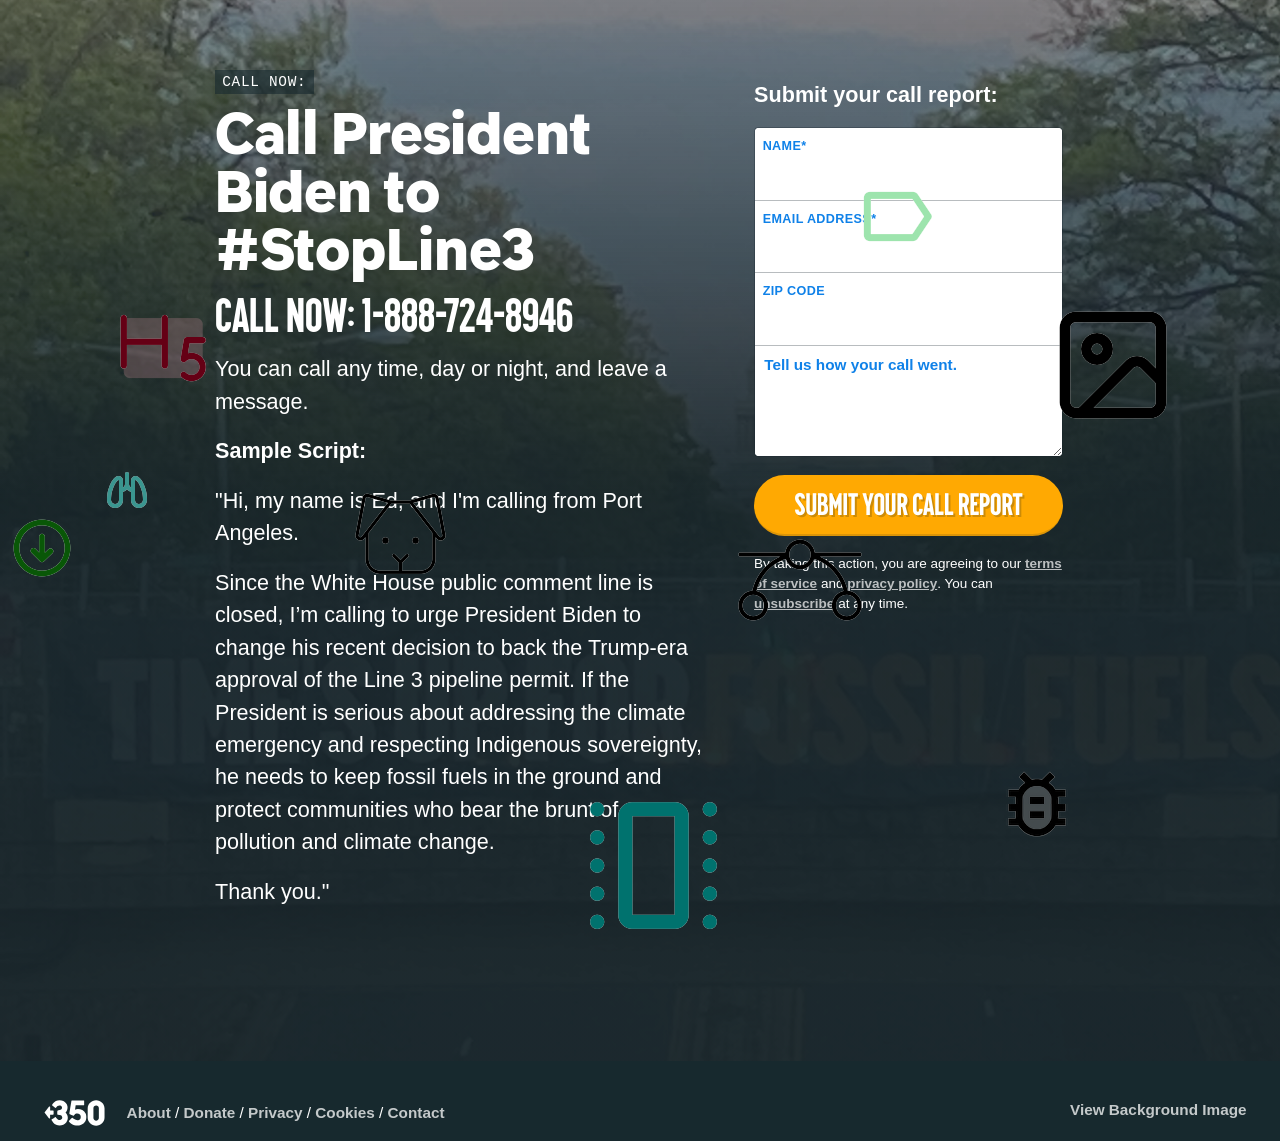  I want to click on add a tag or label to an item, so click(895, 216).